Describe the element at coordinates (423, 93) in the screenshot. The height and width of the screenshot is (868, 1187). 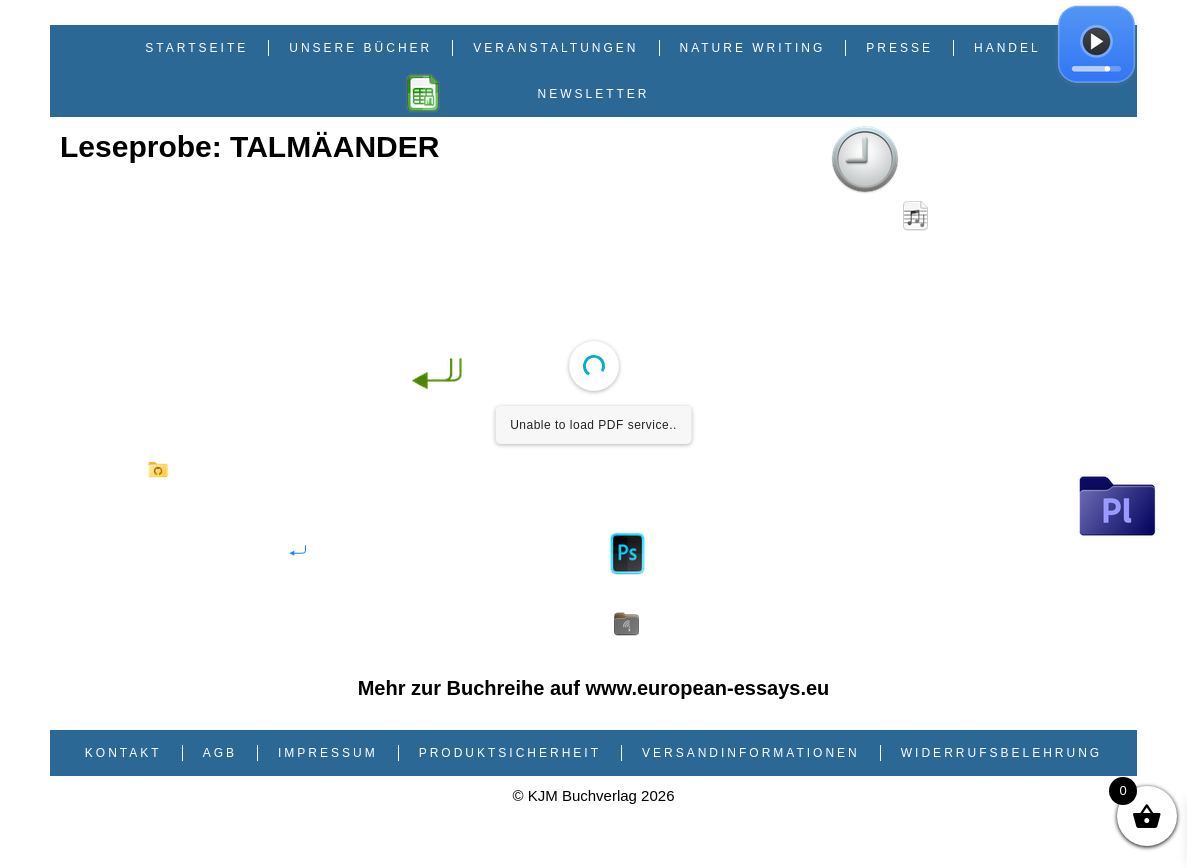
I see `open an opendocument spreadsheet file` at that location.